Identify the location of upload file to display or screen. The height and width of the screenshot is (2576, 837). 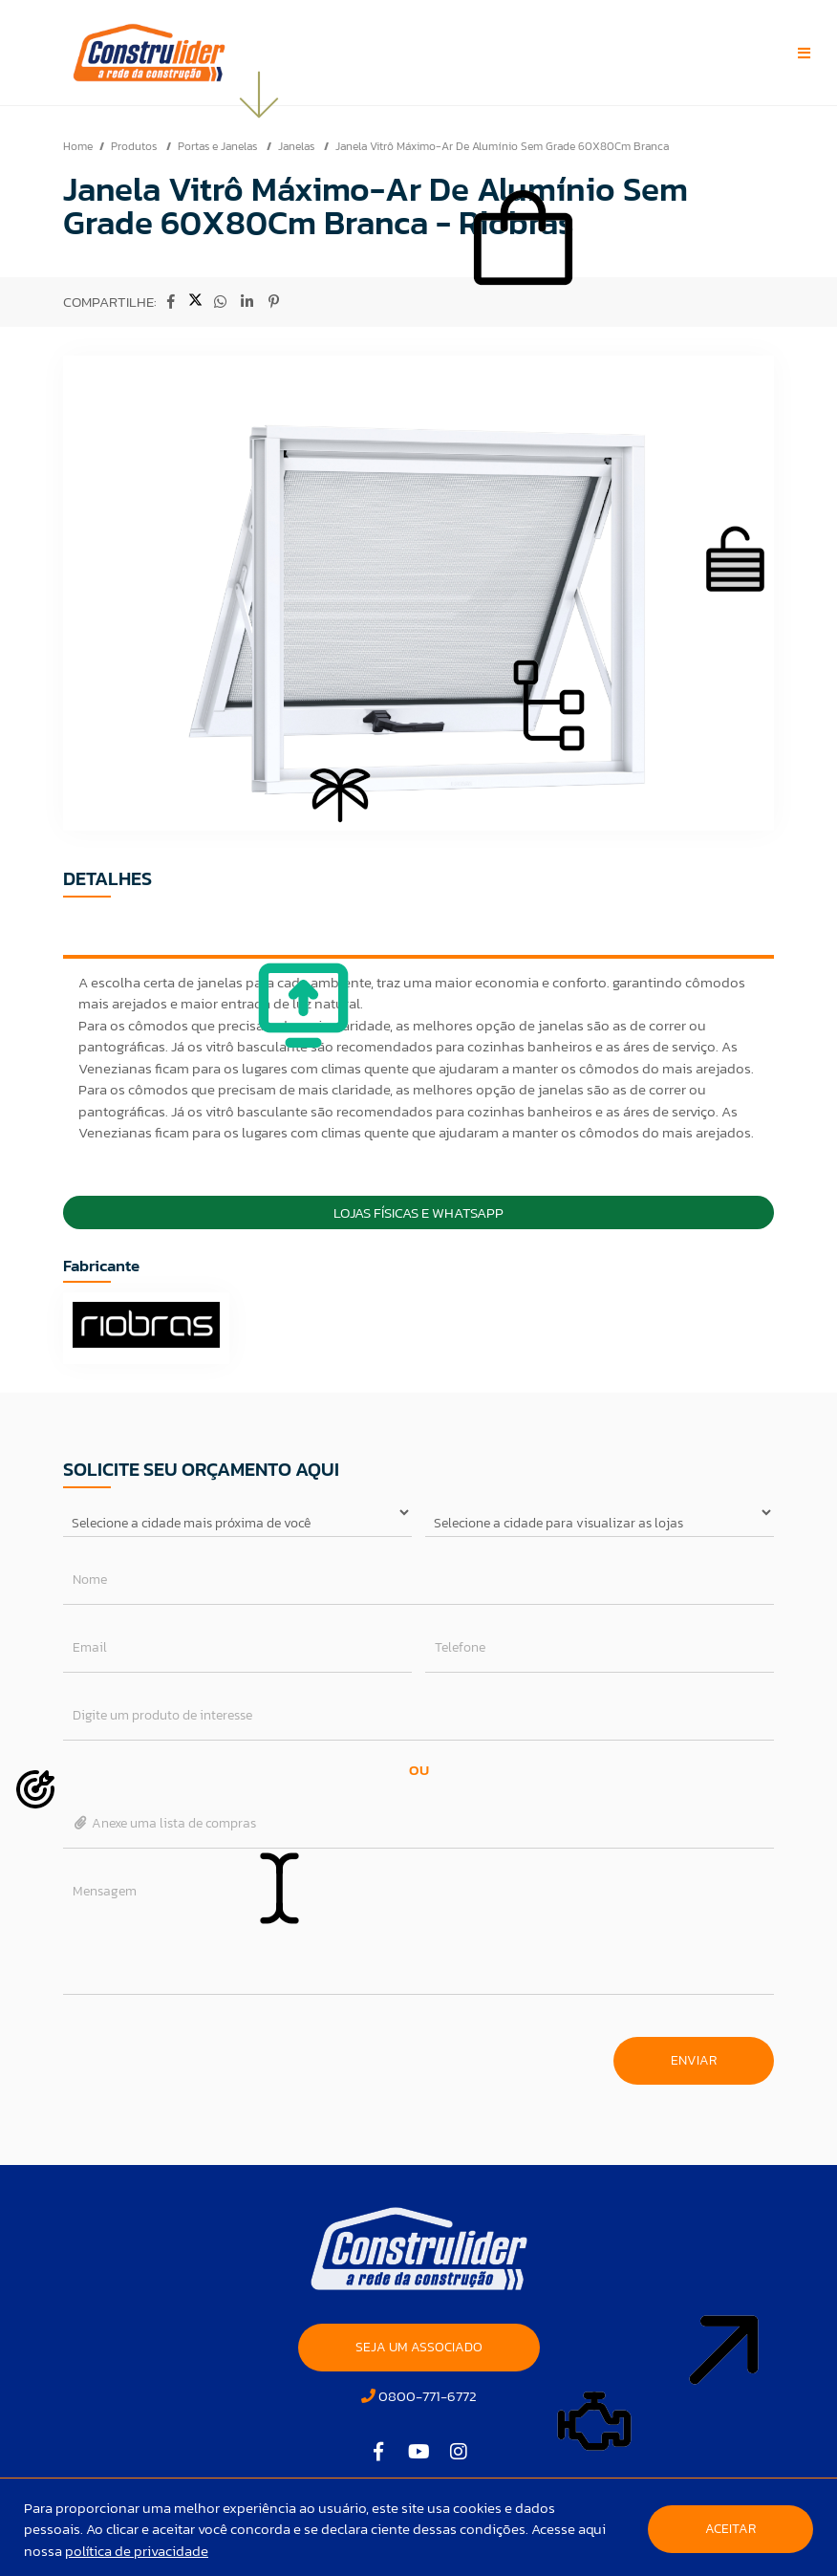
(303, 1001).